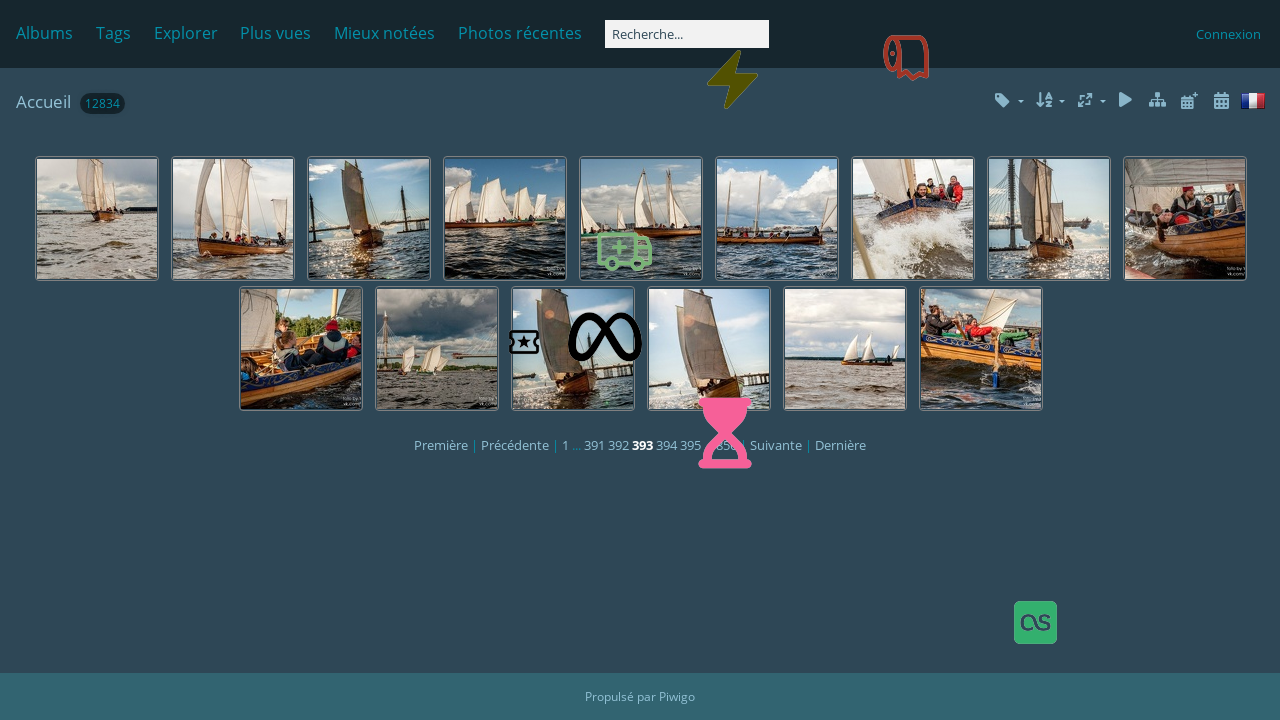  Describe the element at coordinates (524, 342) in the screenshot. I see `view local events or activities` at that location.